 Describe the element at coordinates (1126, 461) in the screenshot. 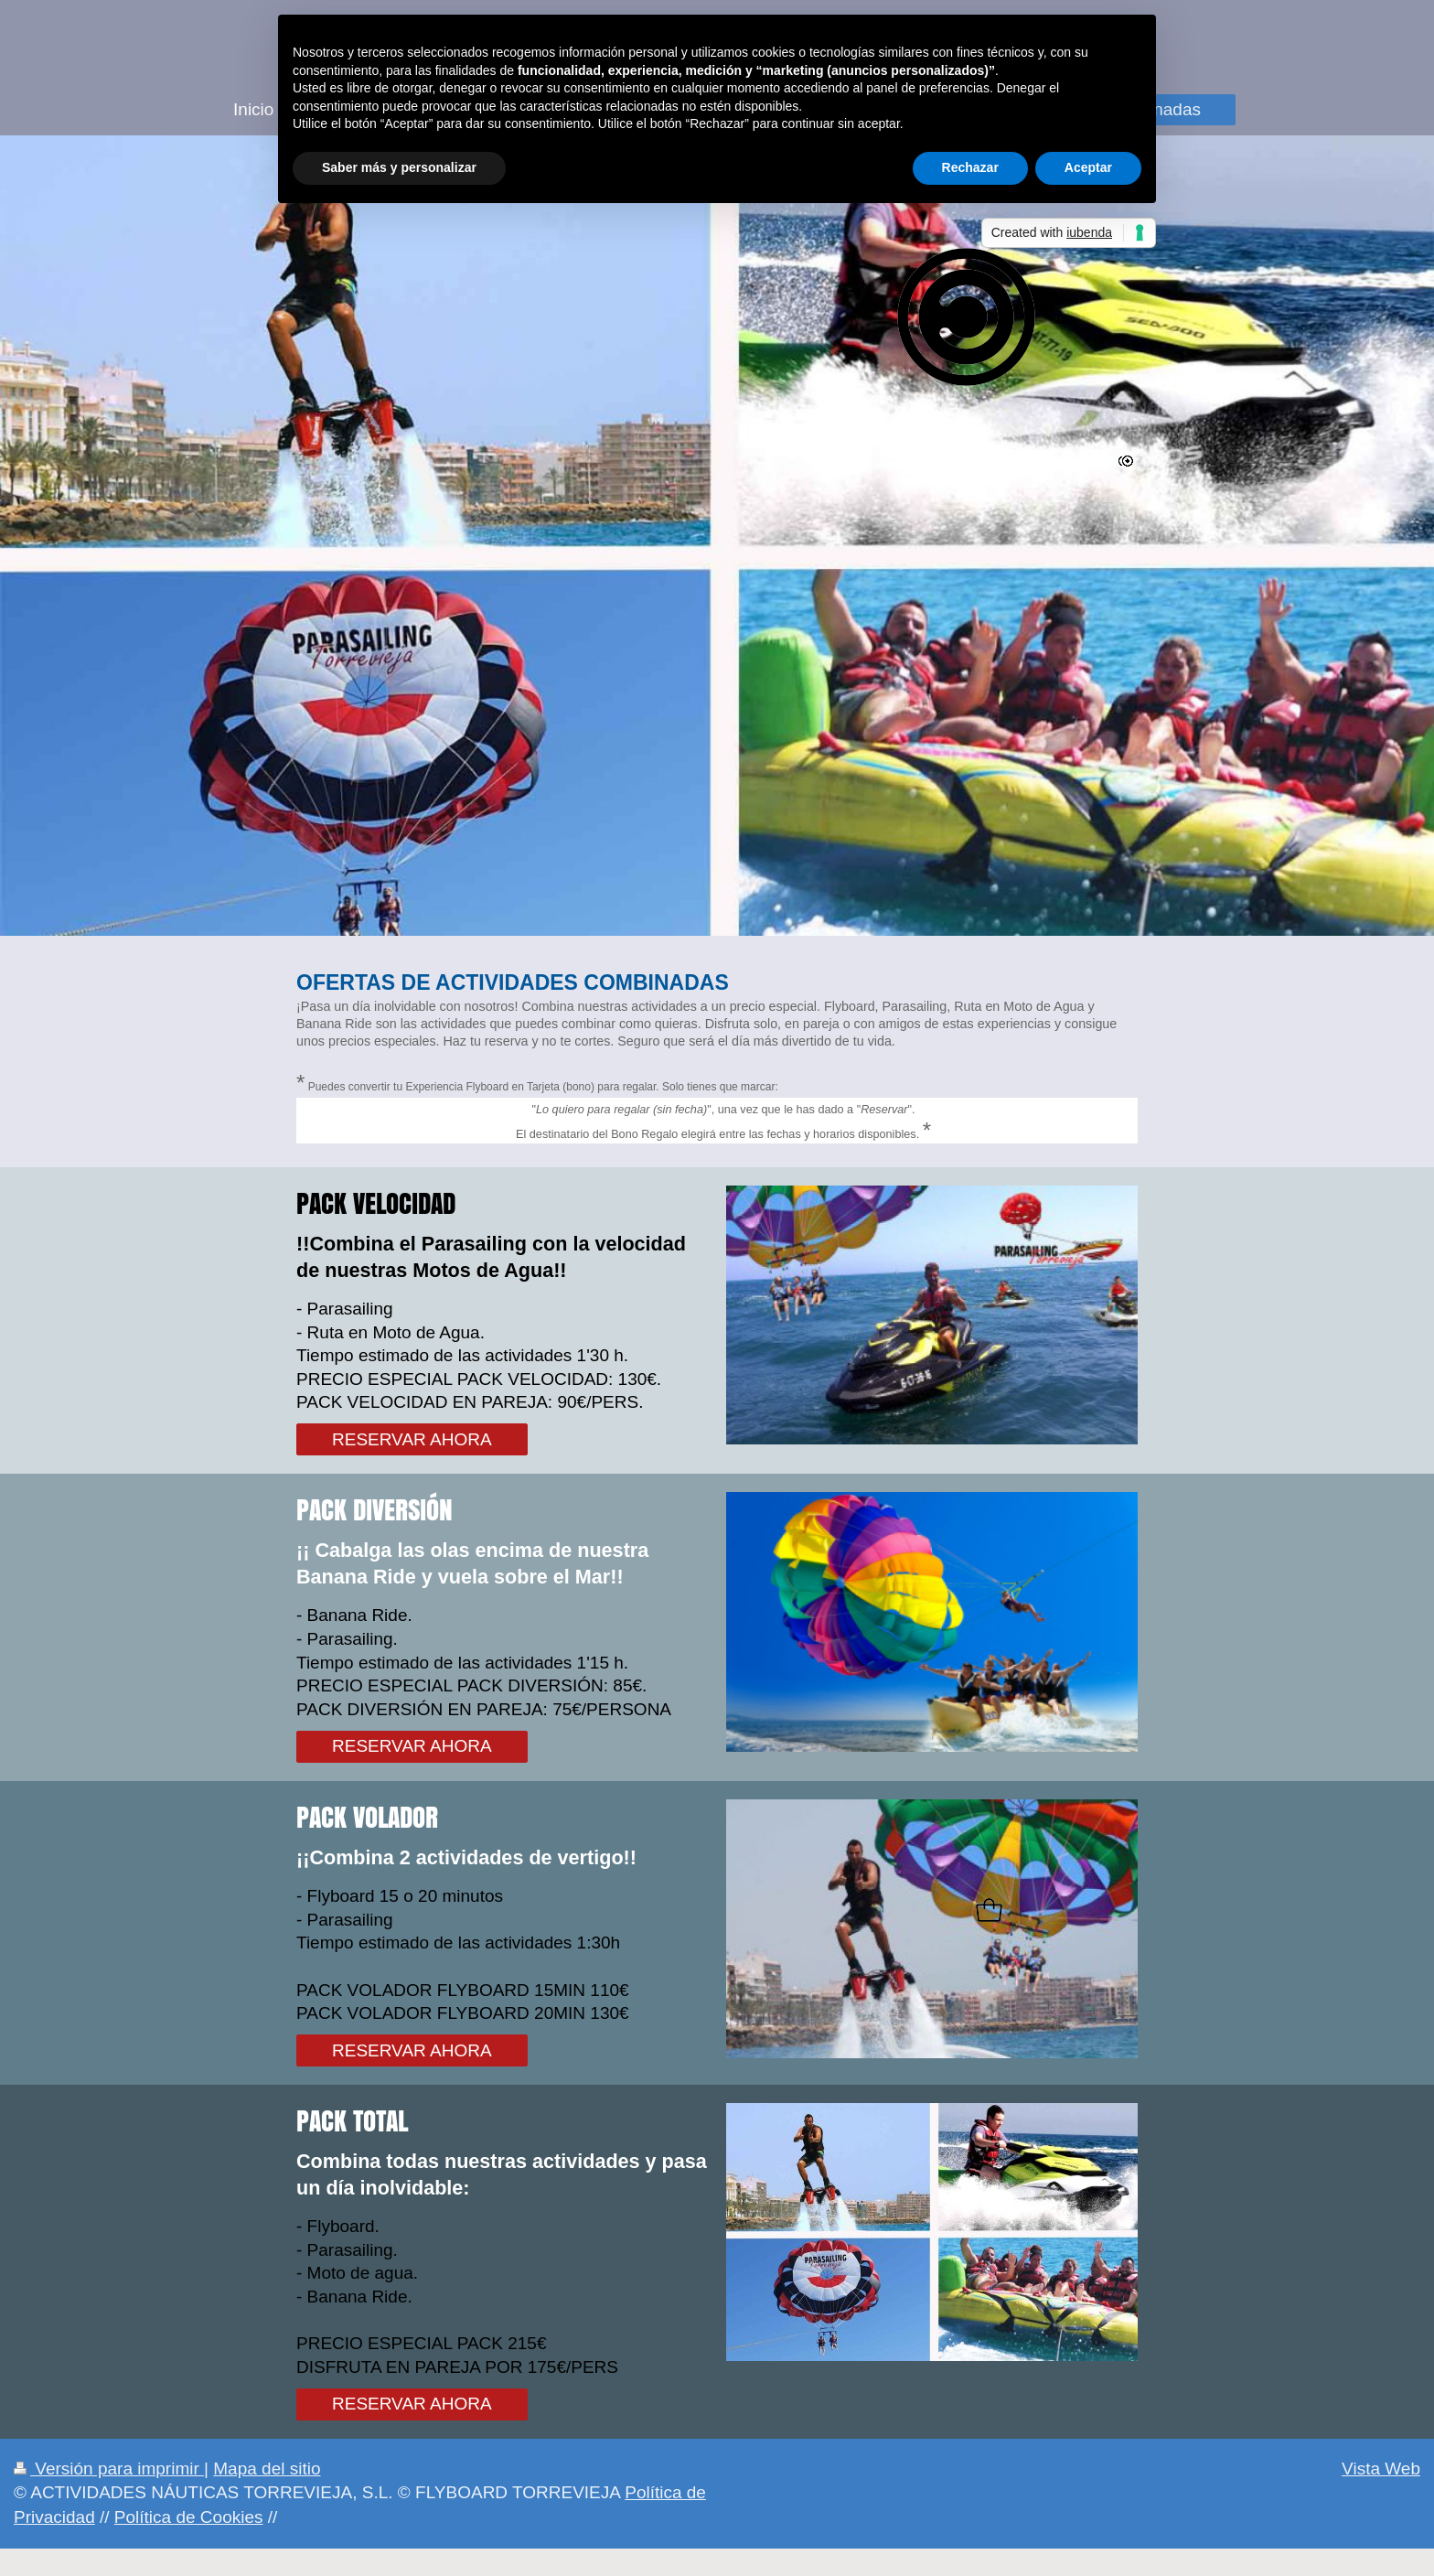

I see `duplicate or copy a control point` at that location.